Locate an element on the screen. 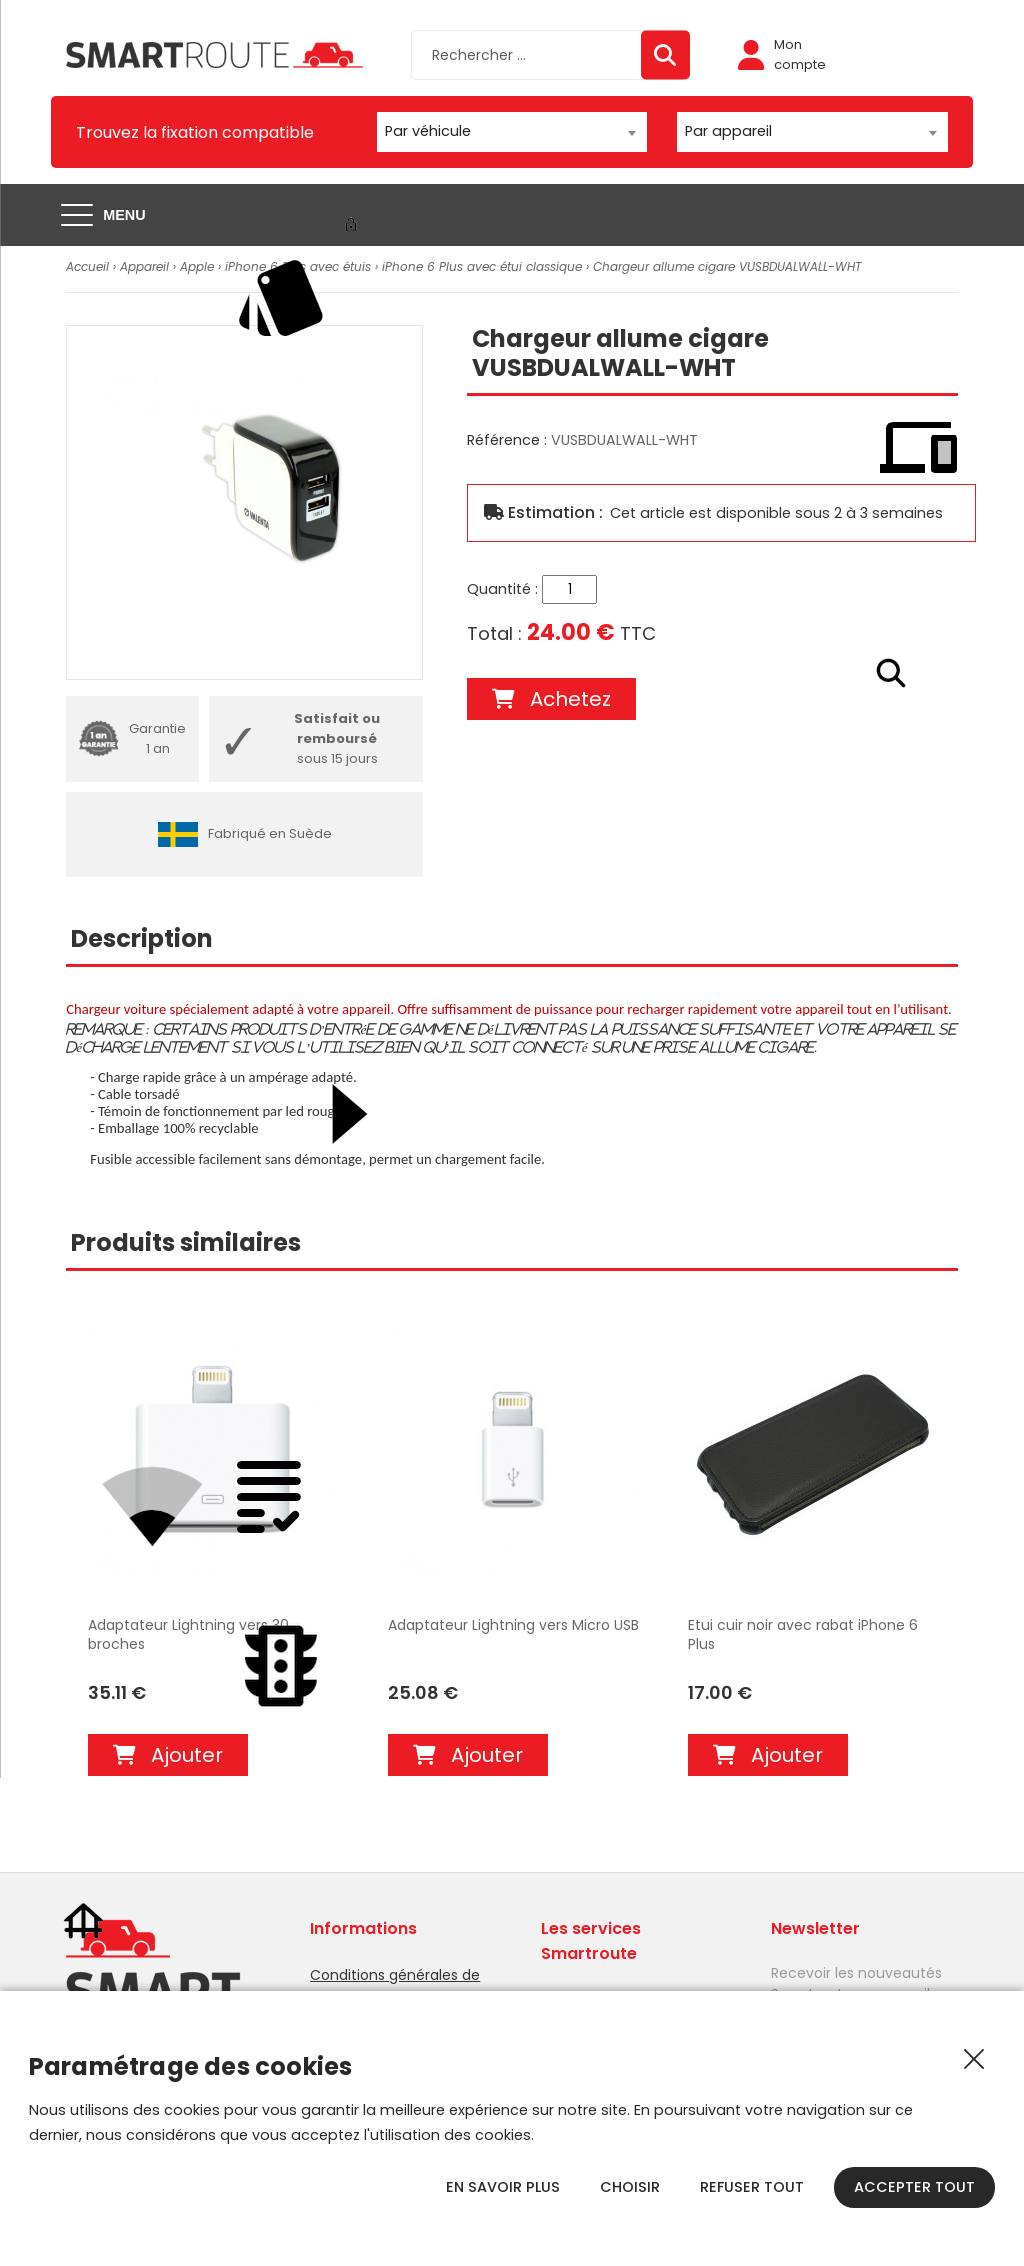 Image resolution: width=1024 pixels, height=2266 pixels. apply or change visual styles is located at coordinates (282, 297).